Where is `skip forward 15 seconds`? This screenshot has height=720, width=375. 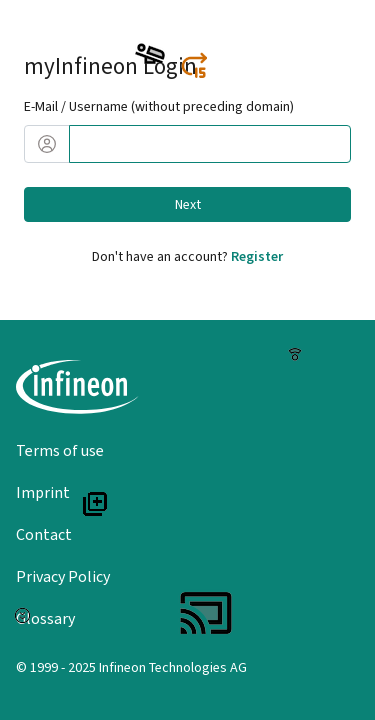 skip forward 15 seconds is located at coordinates (195, 66).